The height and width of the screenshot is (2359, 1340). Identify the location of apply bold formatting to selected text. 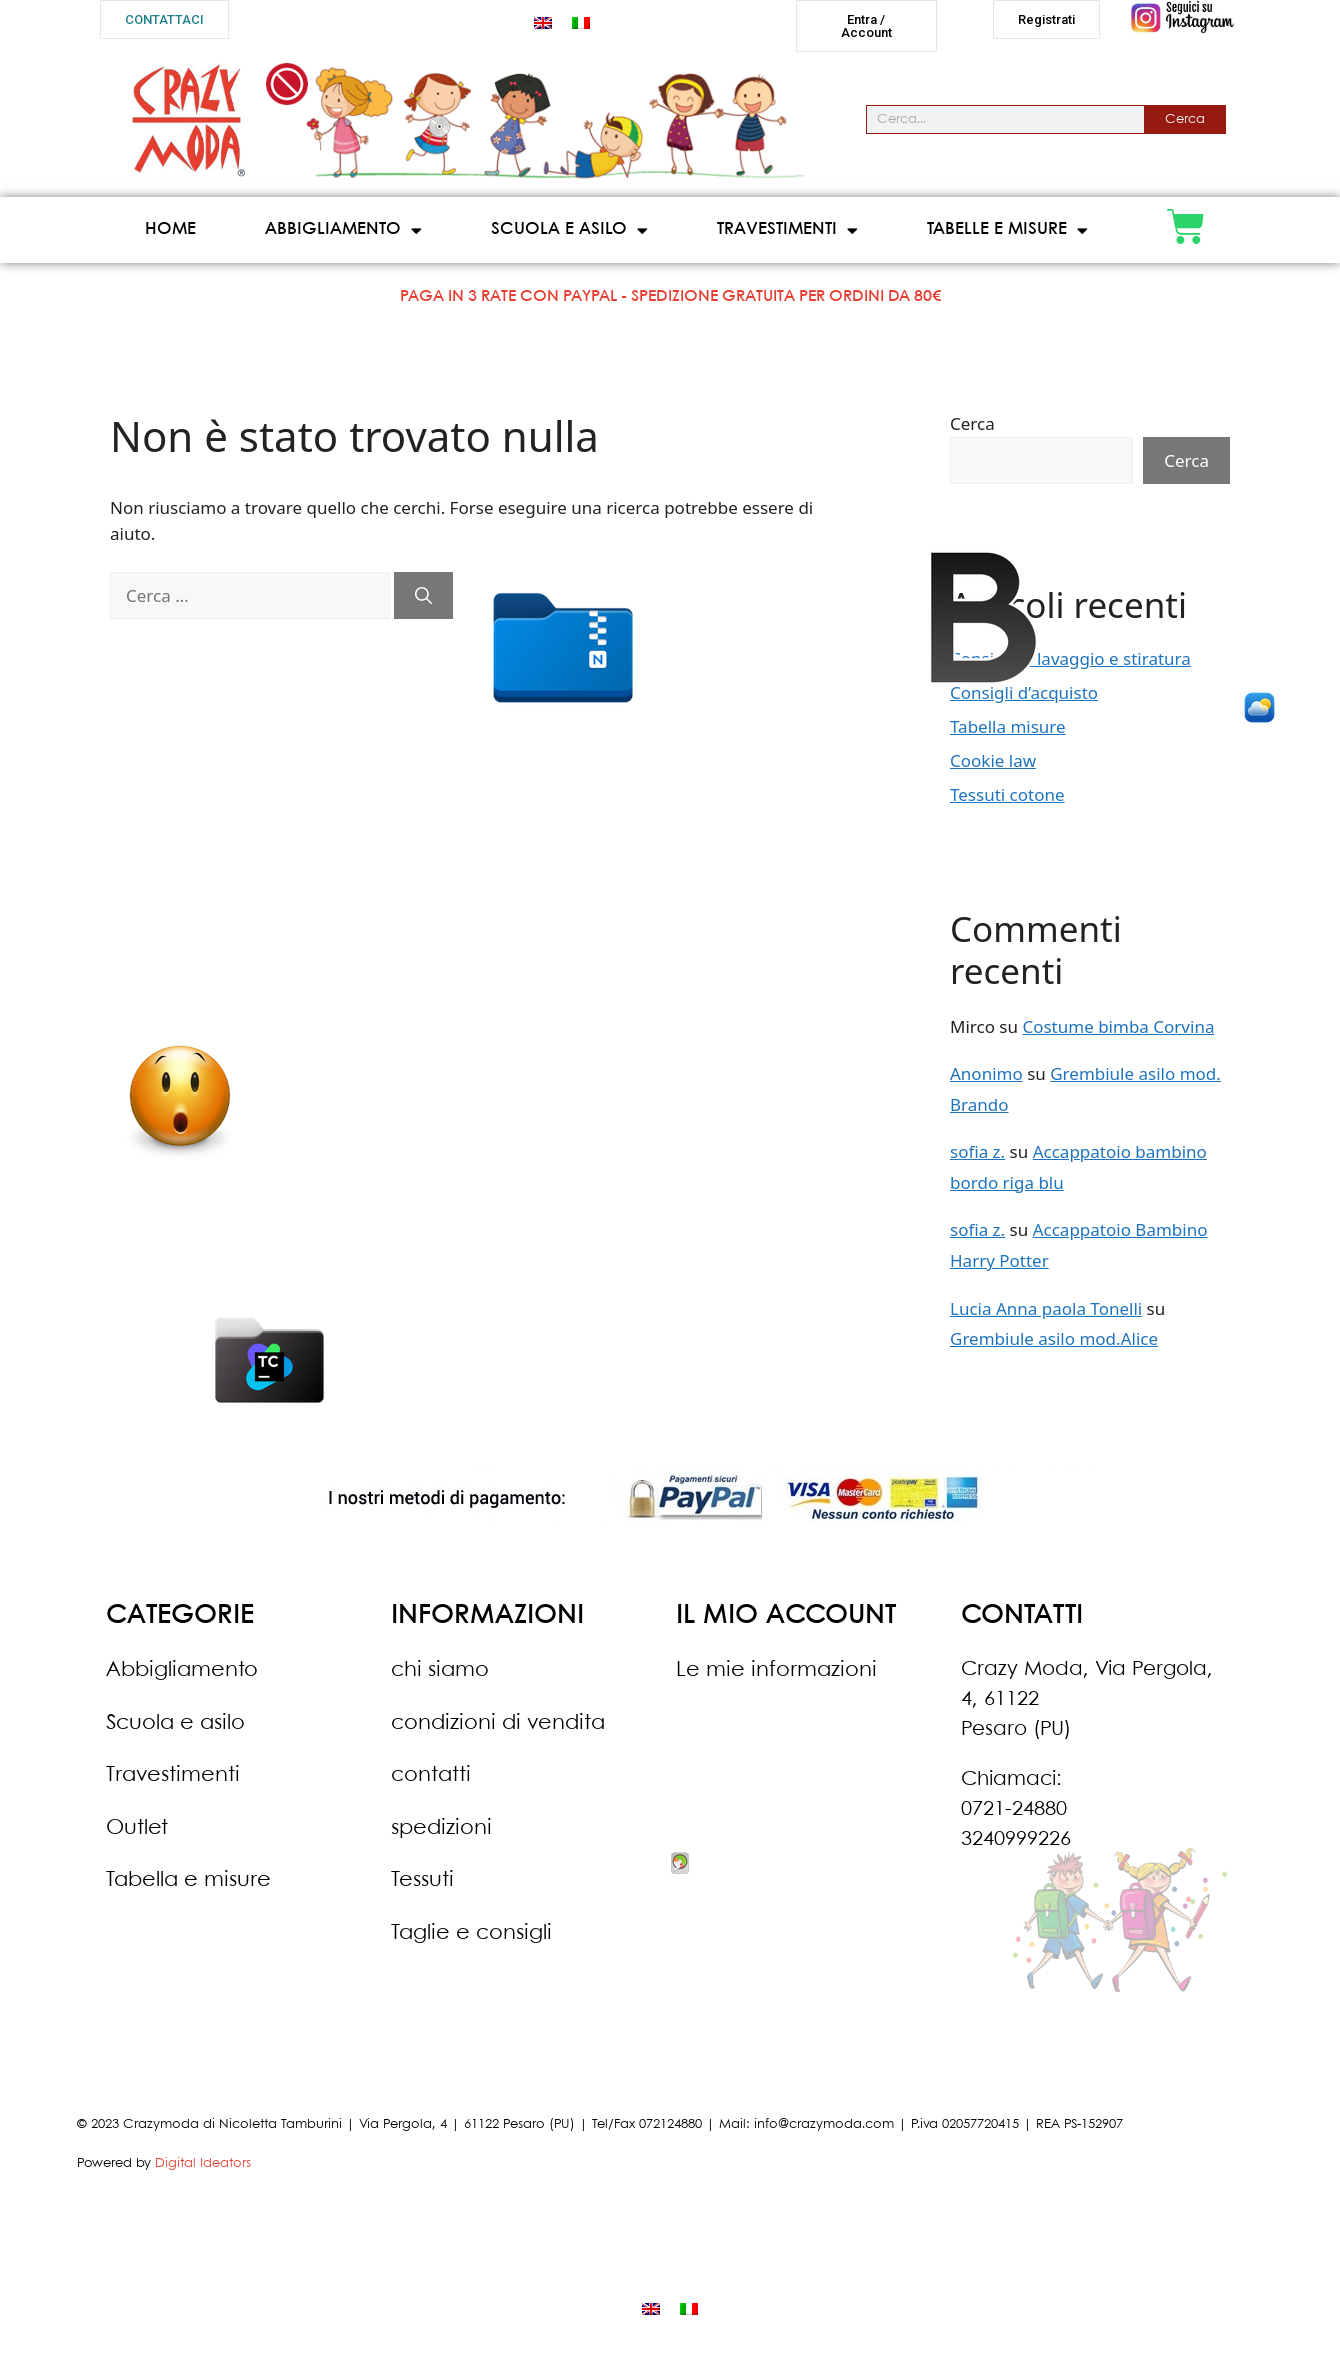
(983, 617).